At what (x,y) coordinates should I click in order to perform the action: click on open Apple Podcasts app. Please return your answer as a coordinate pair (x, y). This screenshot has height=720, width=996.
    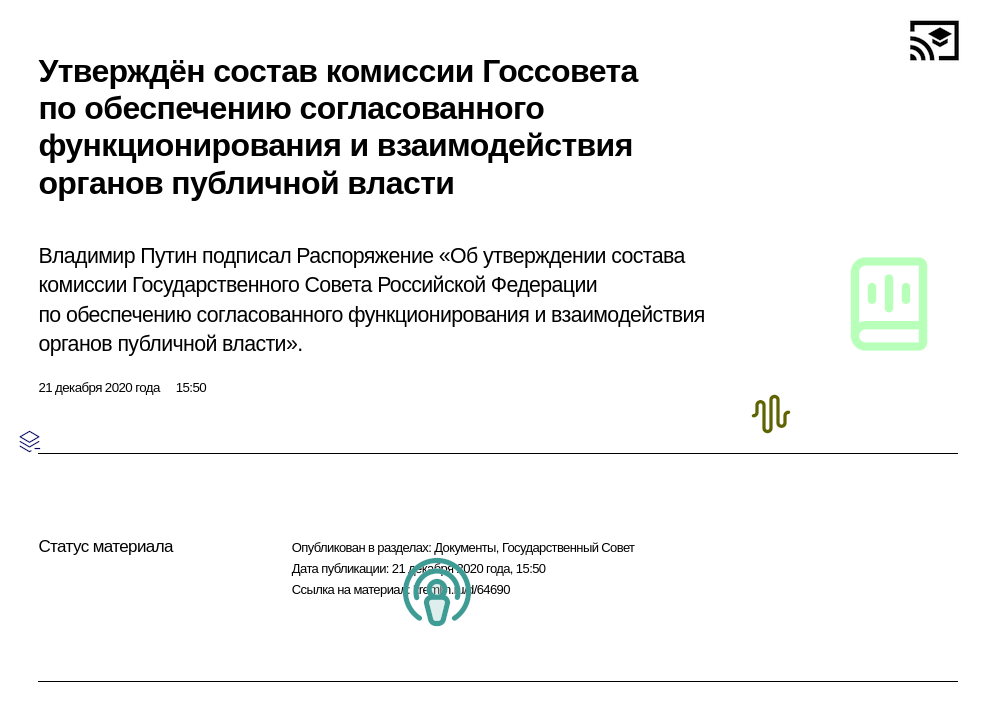
    Looking at the image, I should click on (437, 592).